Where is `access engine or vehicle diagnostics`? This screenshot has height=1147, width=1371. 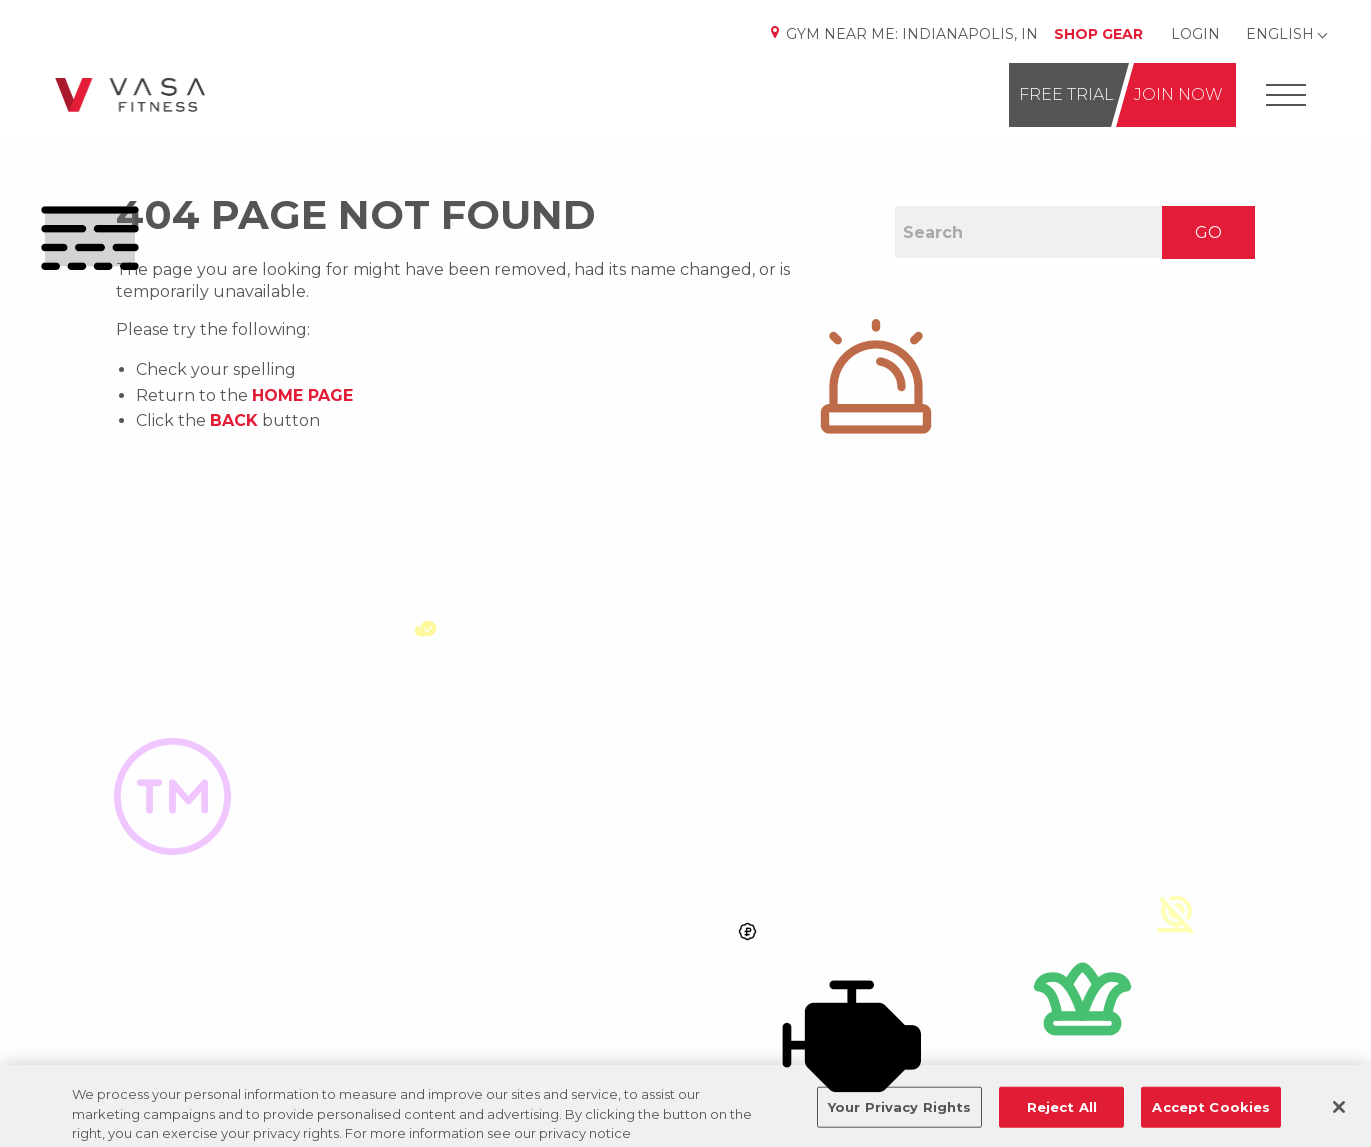
access engine or vehicle diagnostics is located at coordinates (849, 1038).